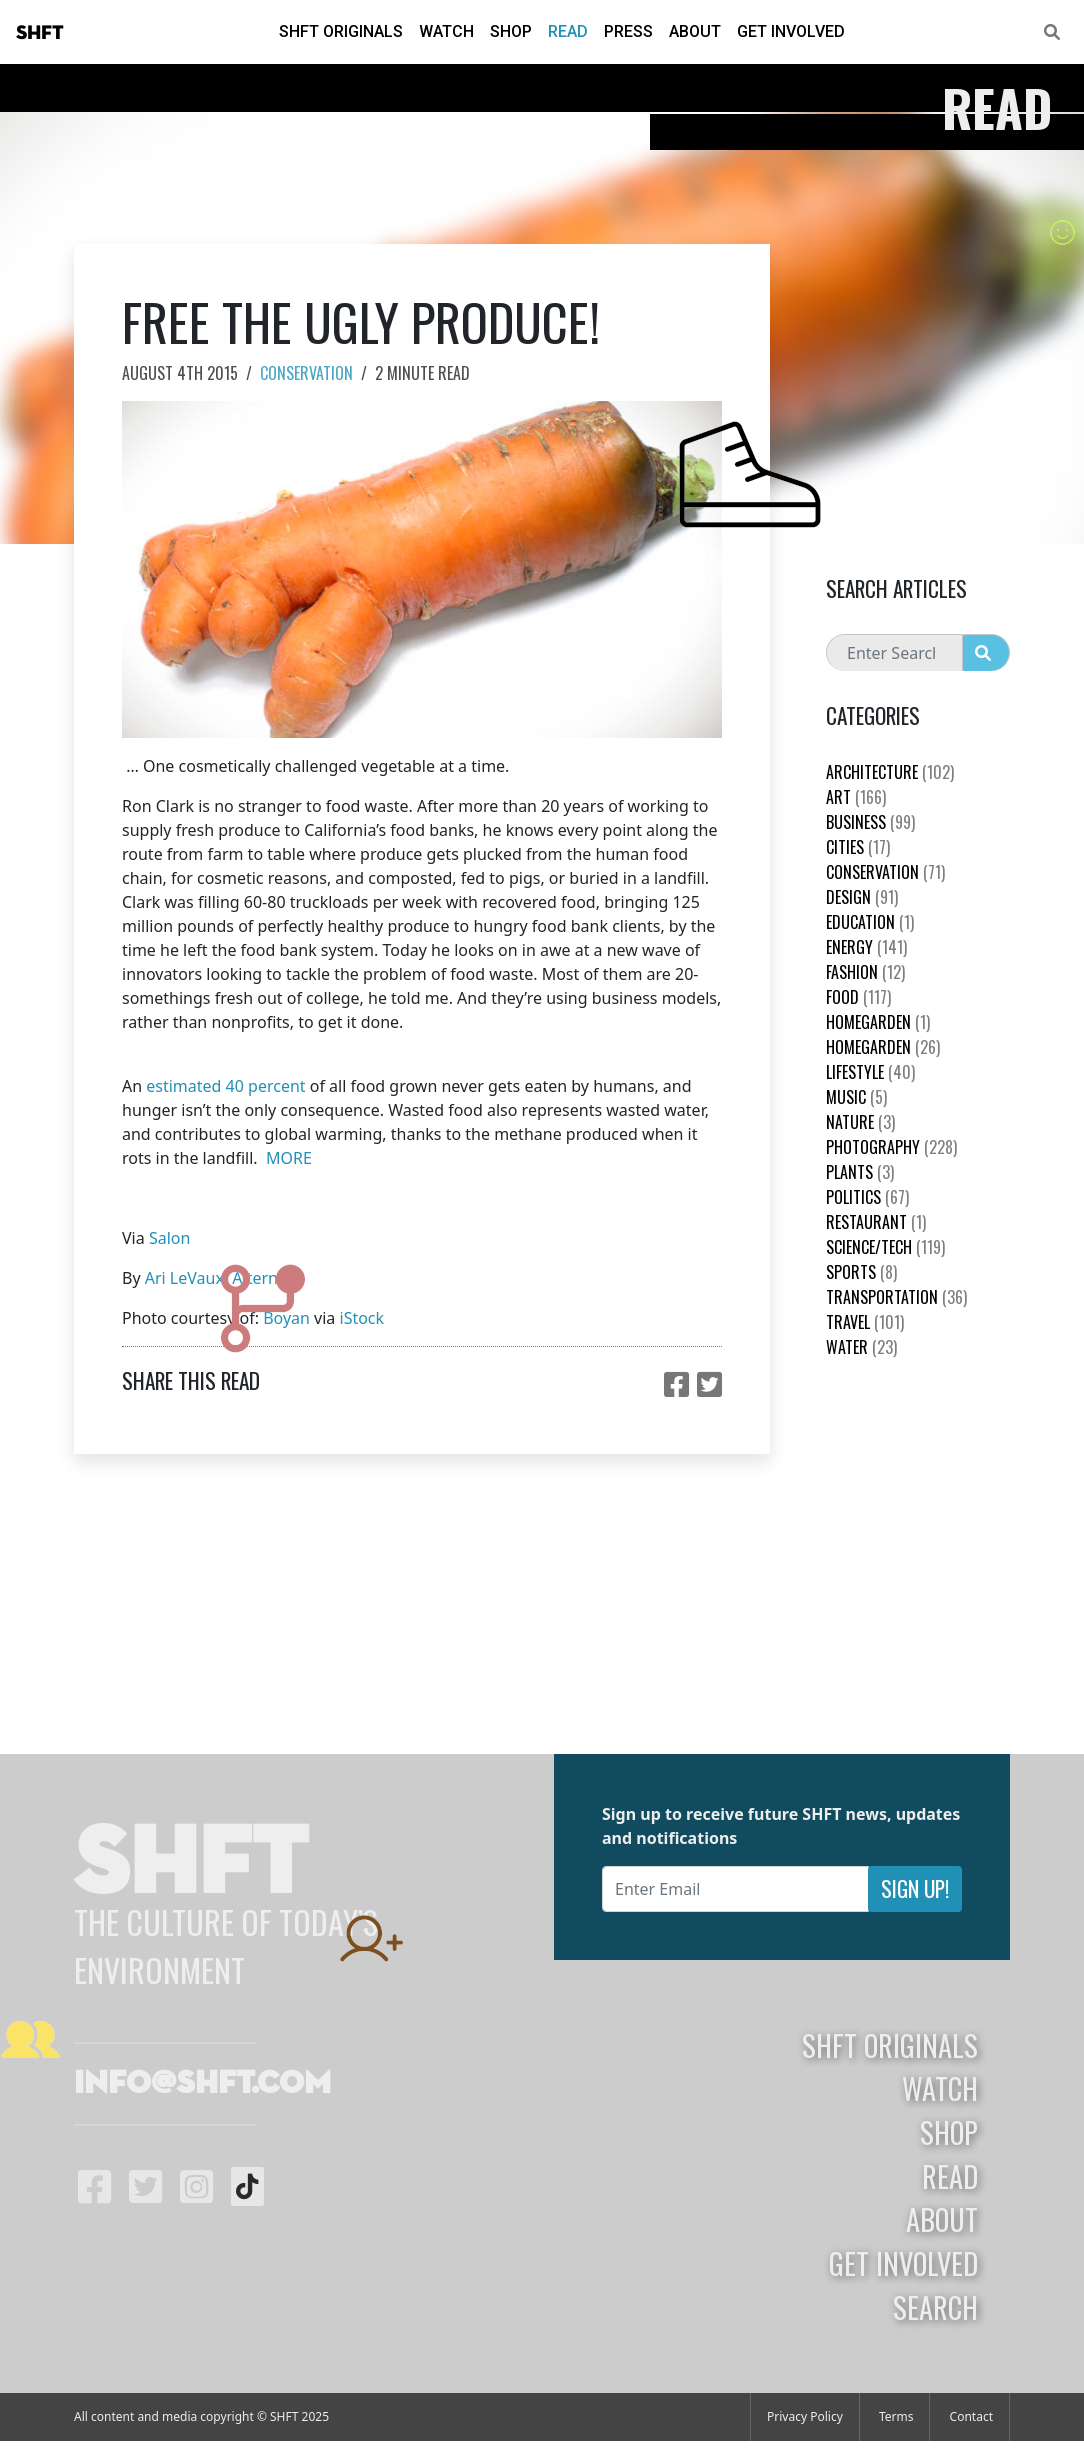 The width and height of the screenshot is (1084, 2457). Describe the element at coordinates (1062, 232) in the screenshot. I see `add an emoji or reaction` at that location.